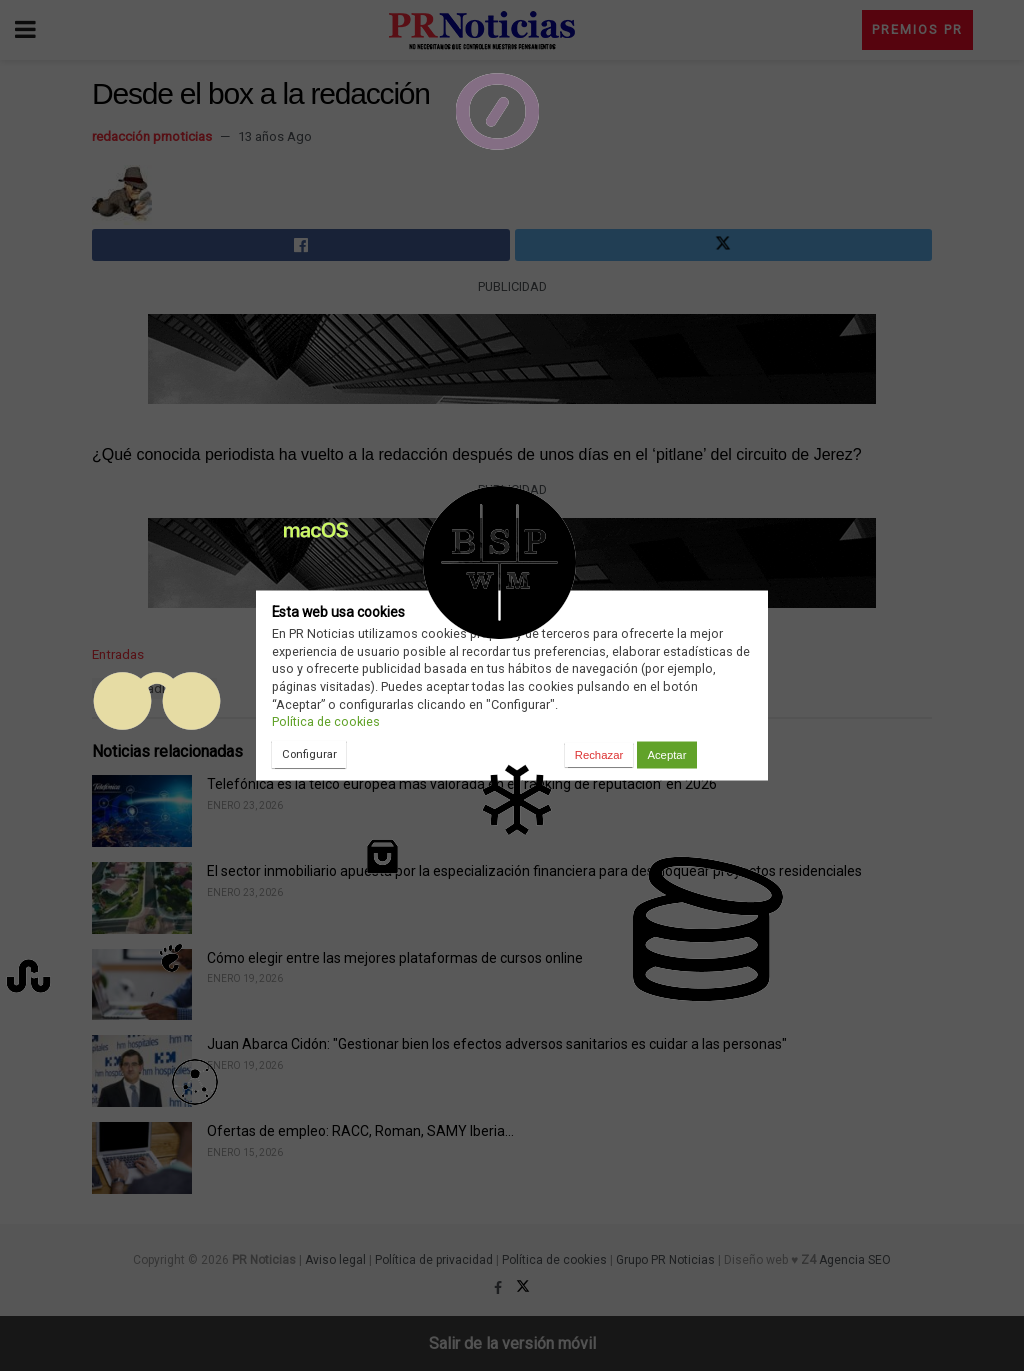 This screenshot has height=1371, width=1024. I want to click on indicates macOS operating system compatibility, so click(316, 530).